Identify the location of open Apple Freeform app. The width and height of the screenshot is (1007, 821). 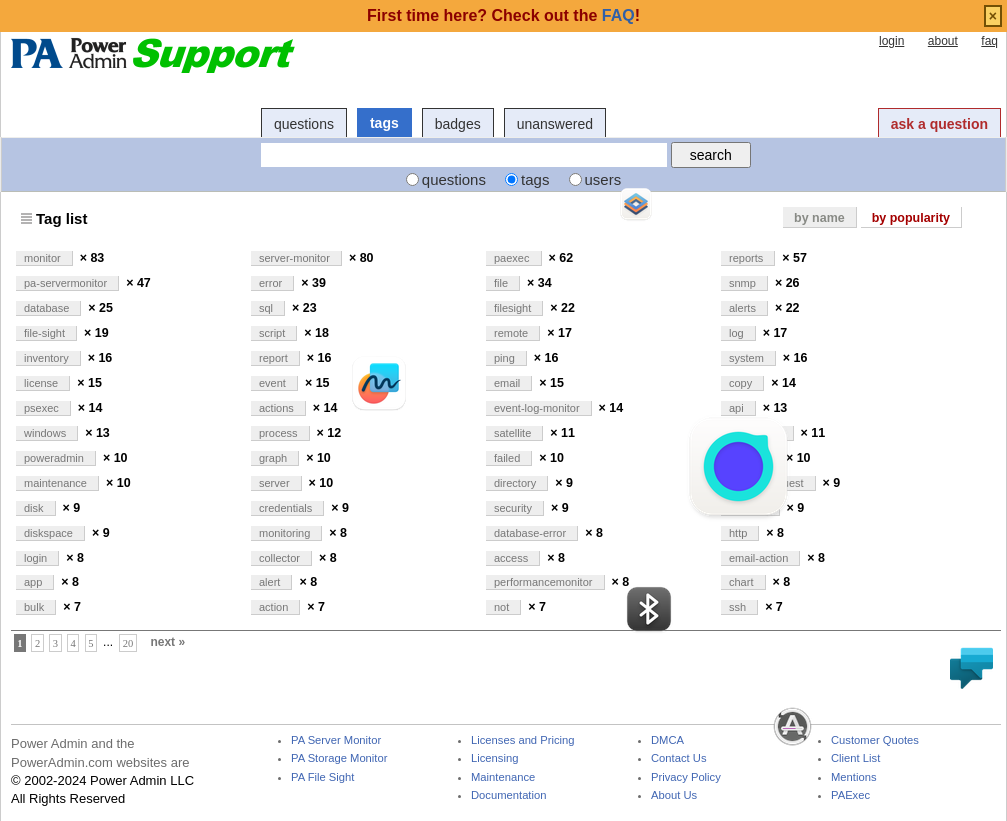
(379, 383).